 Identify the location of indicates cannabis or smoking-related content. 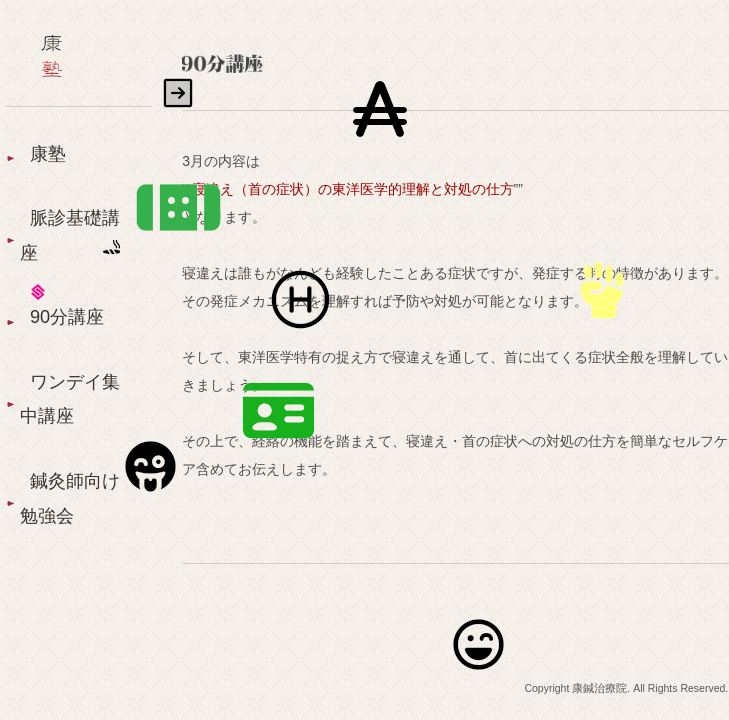
(111, 247).